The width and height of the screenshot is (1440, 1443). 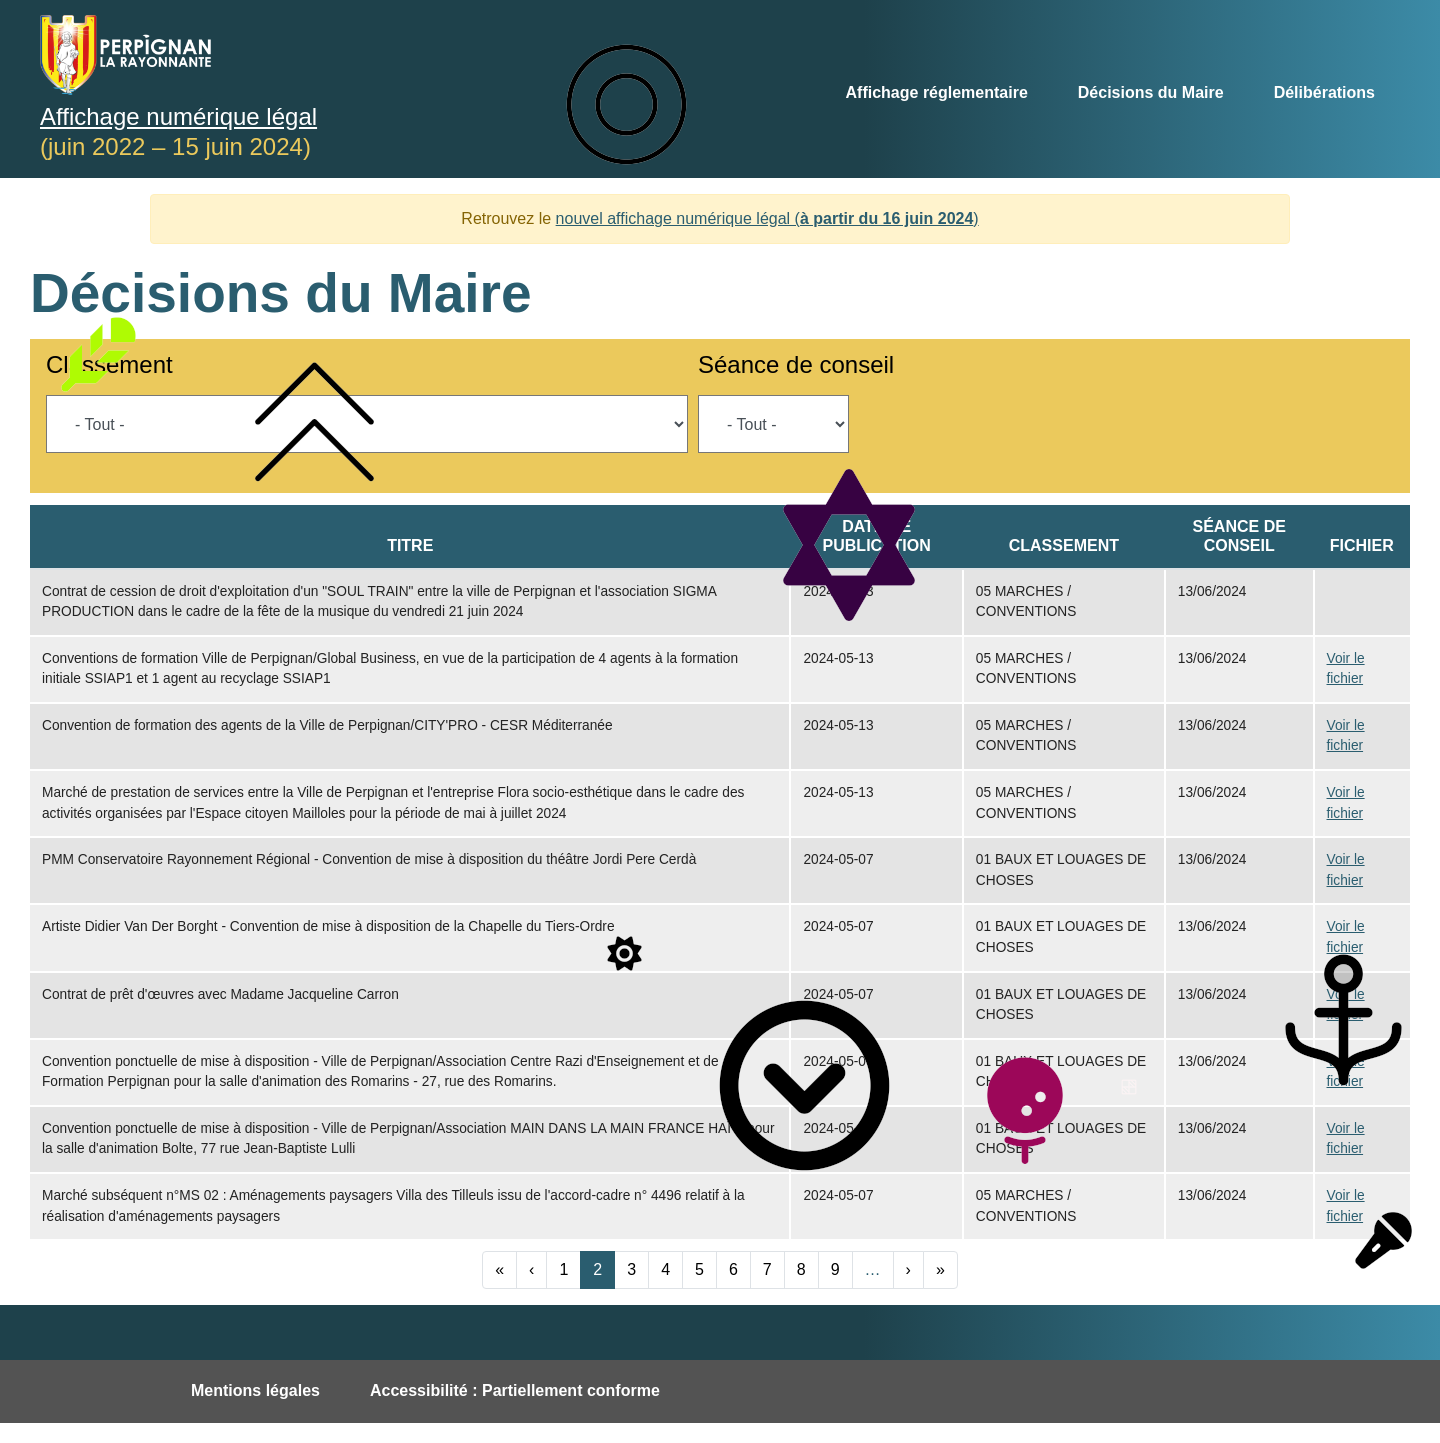 What do you see at coordinates (1343, 1017) in the screenshot?
I see `anchor a floating element or panel in place` at bounding box center [1343, 1017].